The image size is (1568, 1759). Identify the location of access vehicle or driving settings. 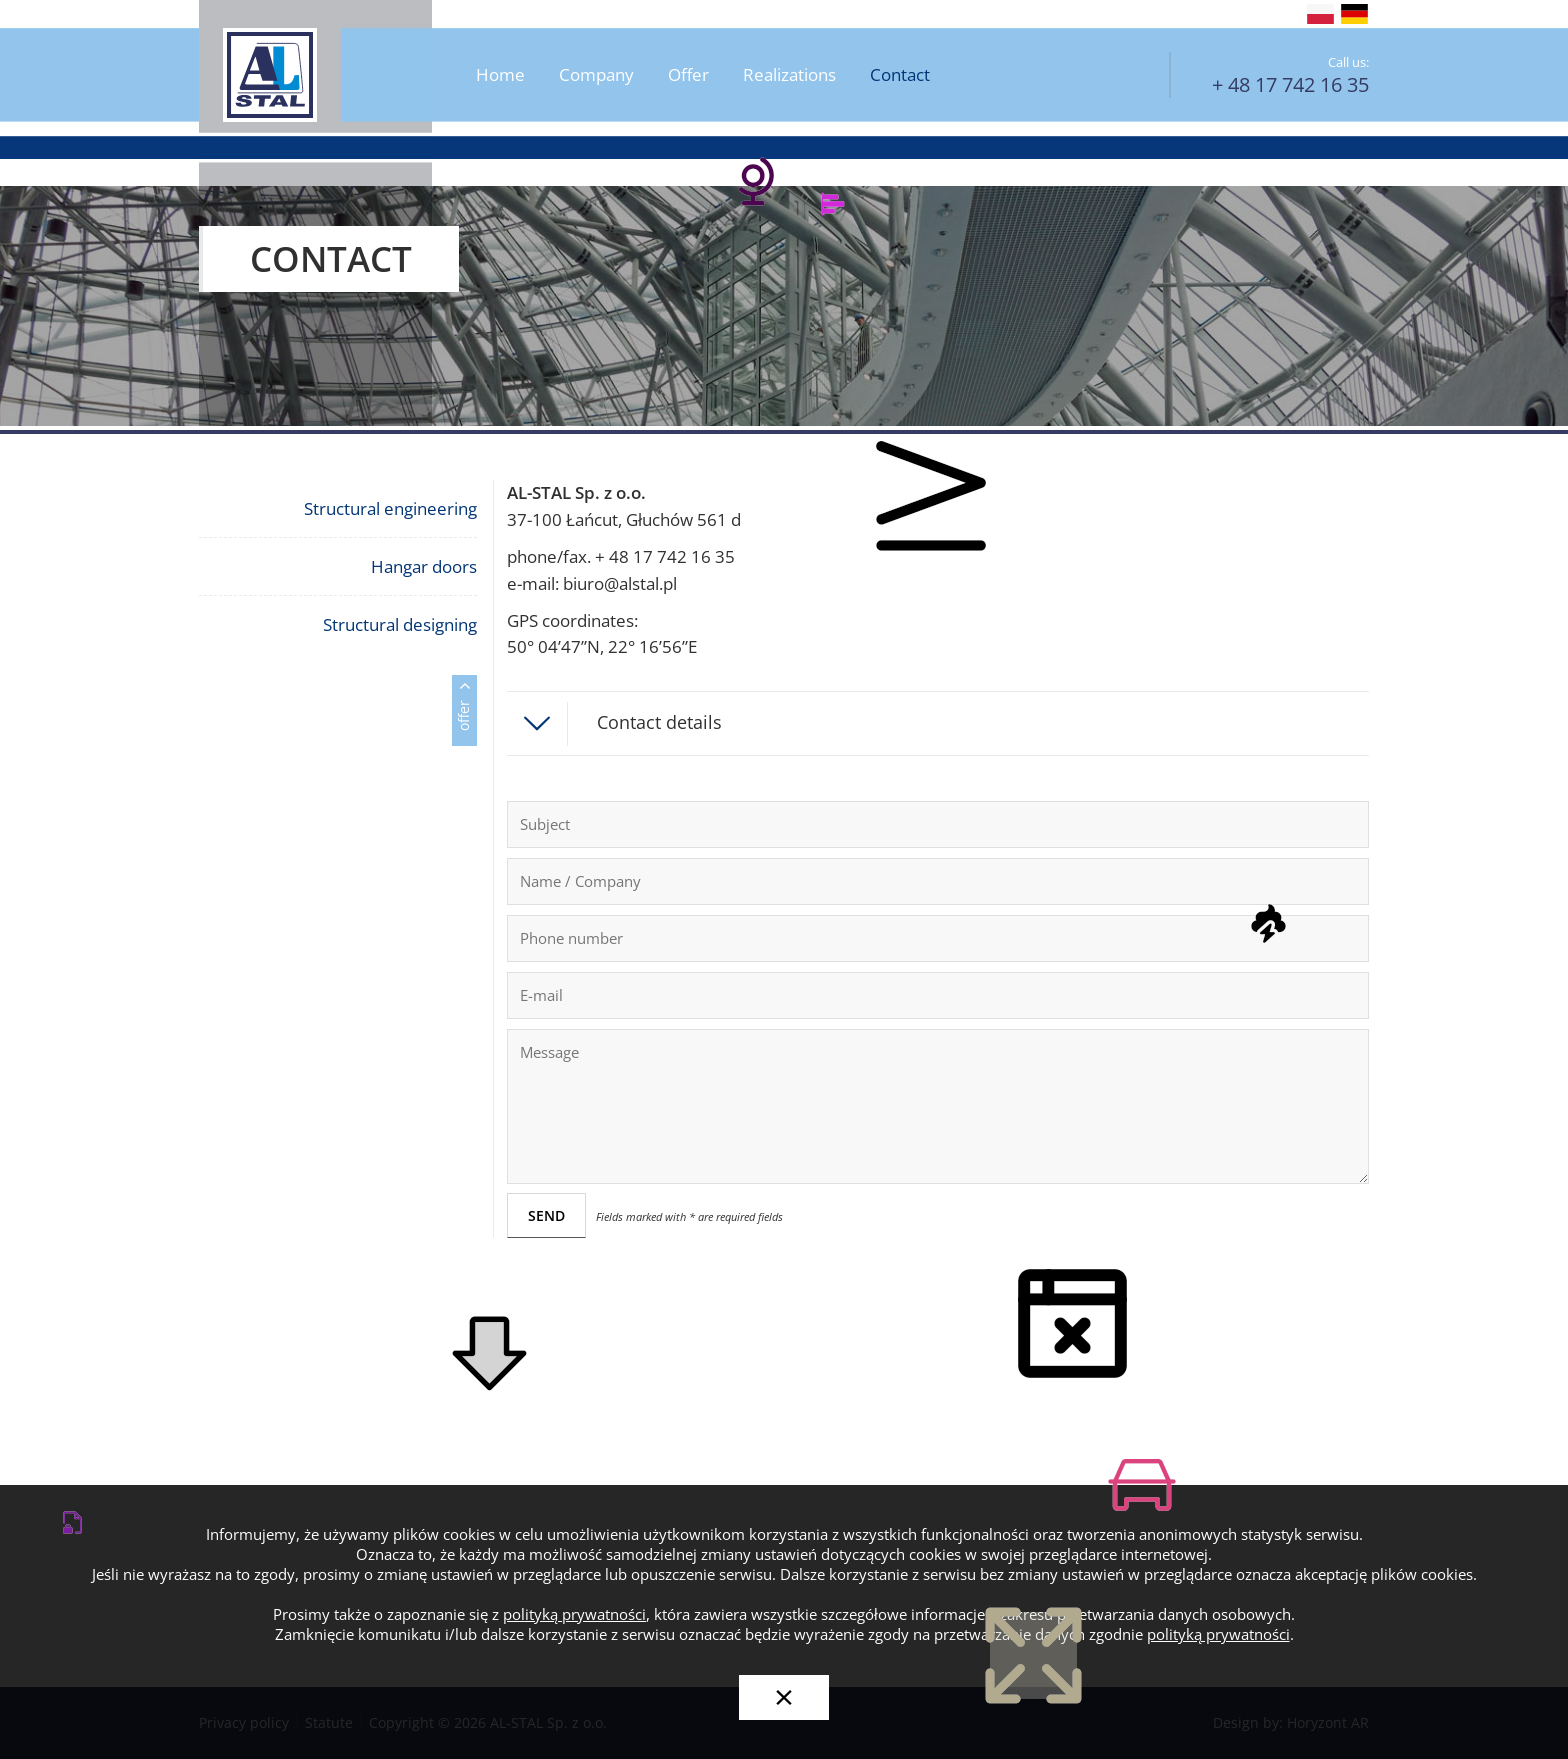
(1142, 1486).